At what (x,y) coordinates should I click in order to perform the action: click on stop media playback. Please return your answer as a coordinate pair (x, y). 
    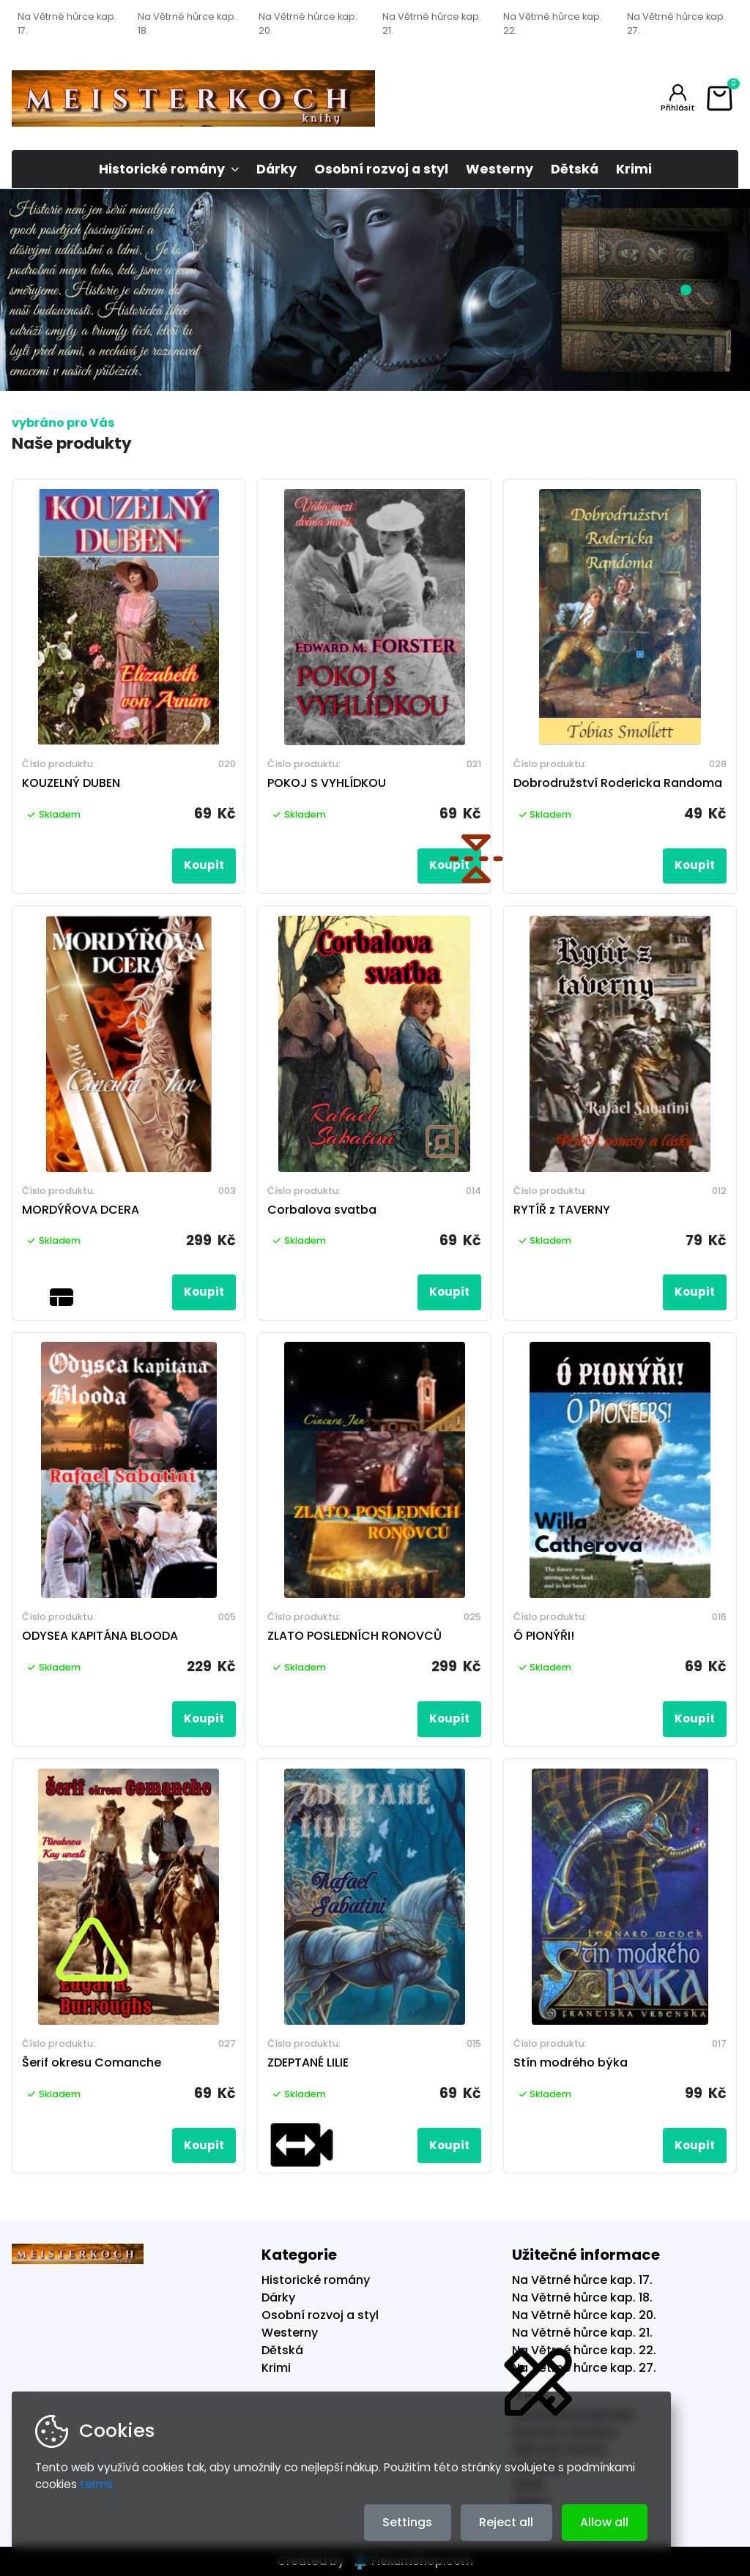
    Looking at the image, I should click on (442, 1141).